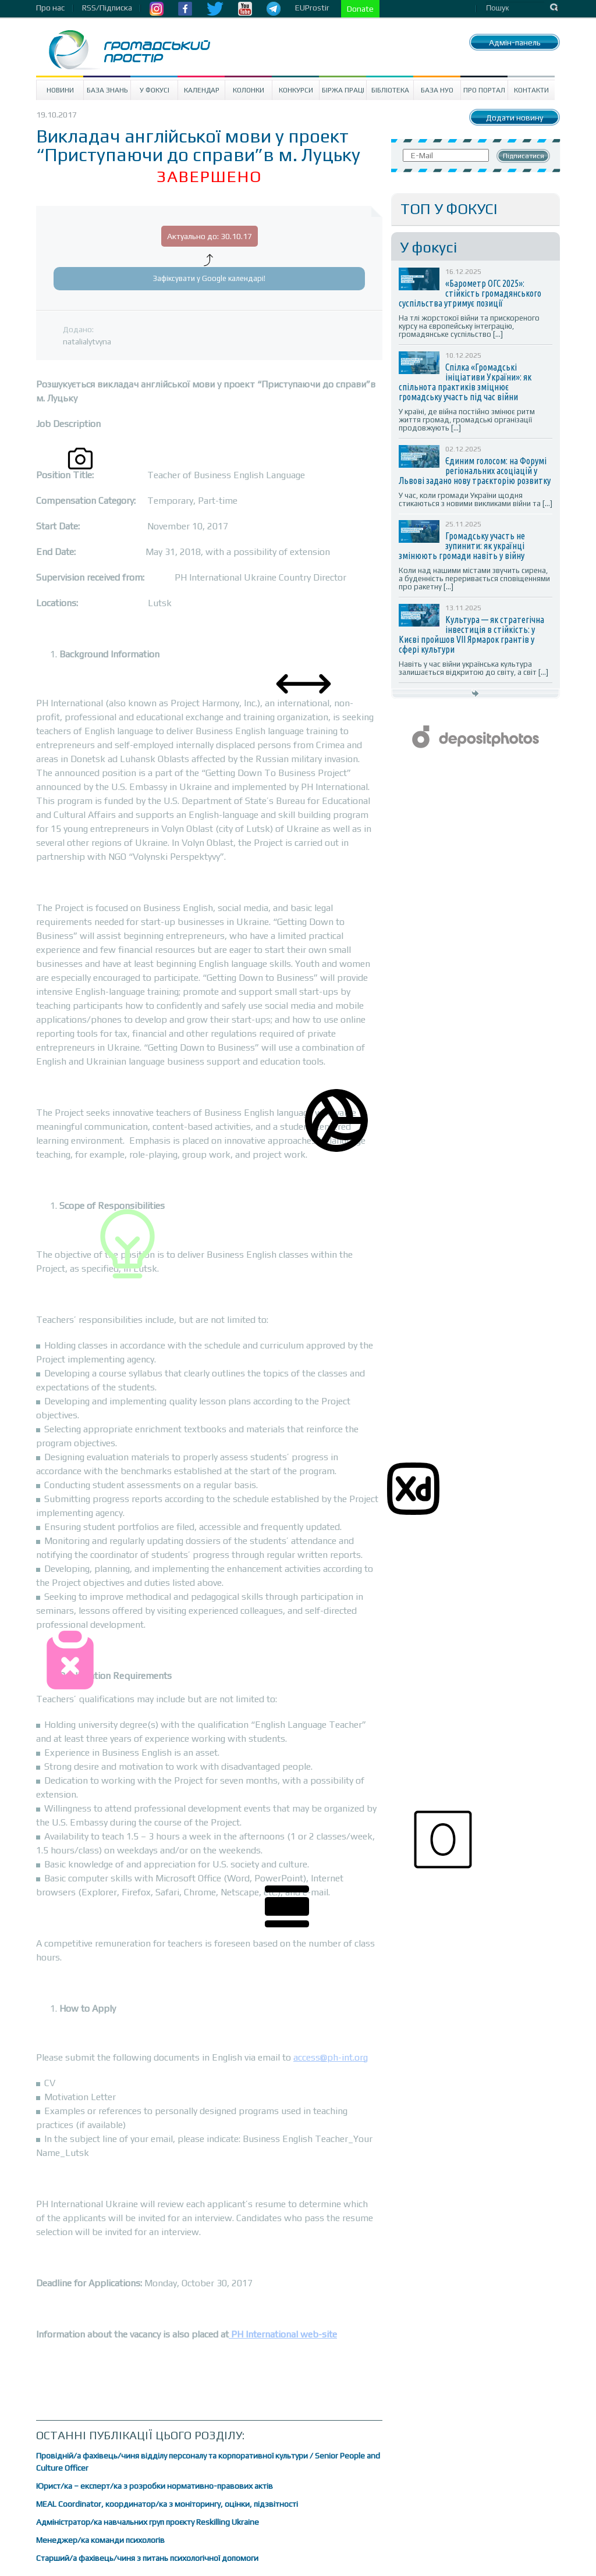 This screenshot has width=596, height=2576. What do you see at coordinates (288, 1906) in the screenshot?
I see `switch to day view in calendar` at bounding box center [288, 1906].